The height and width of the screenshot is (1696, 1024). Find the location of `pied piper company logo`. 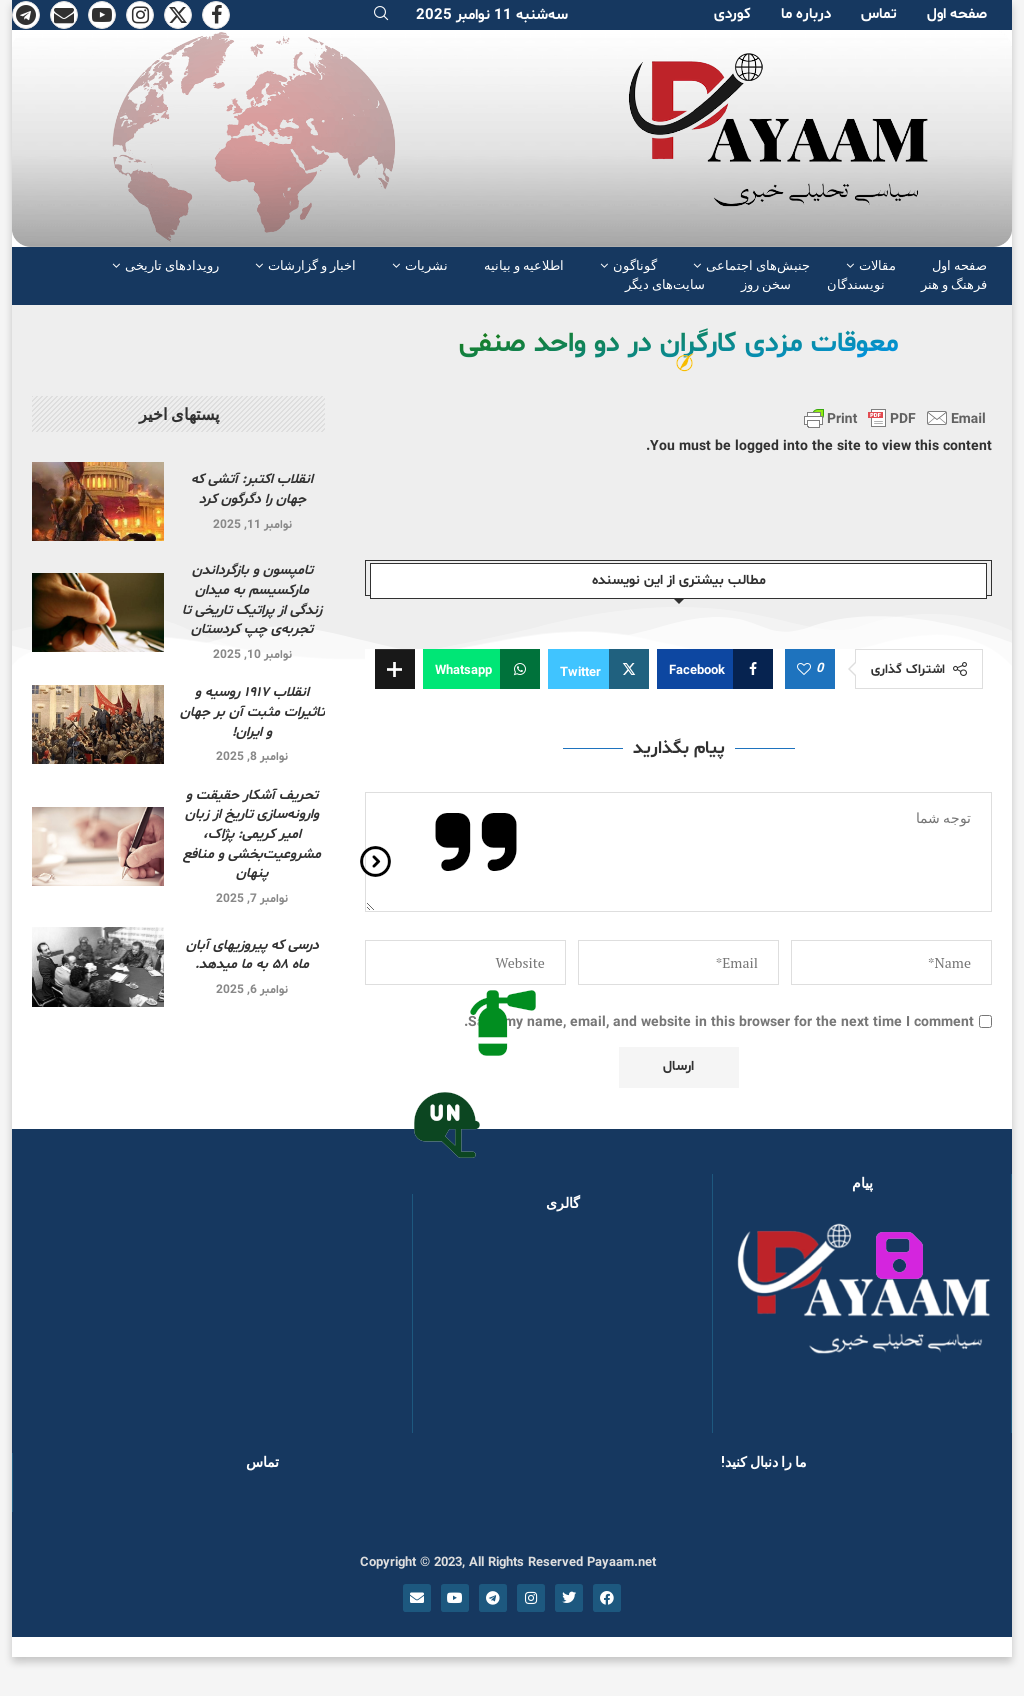

pied piper company logo is located at coordinates (684, 362).